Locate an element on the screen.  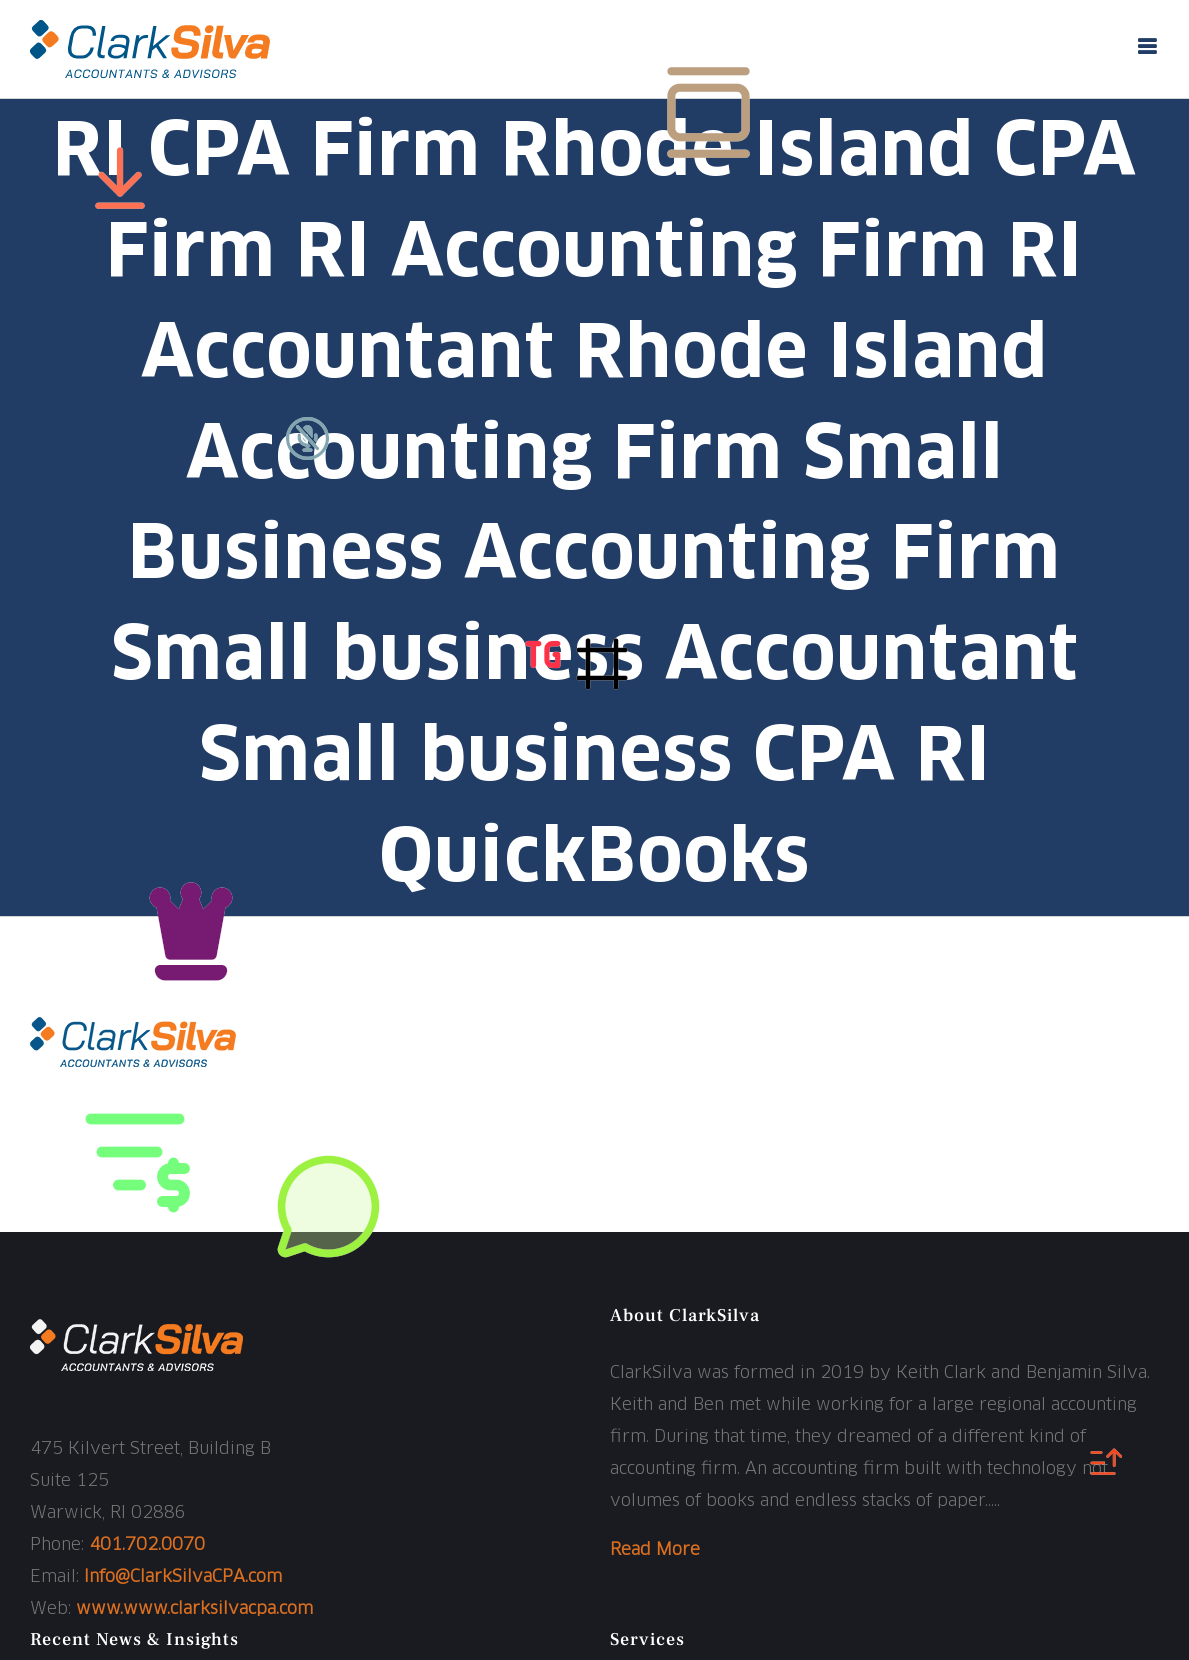
view images in a vertical gallery layout is located at coordinates (708, 112).